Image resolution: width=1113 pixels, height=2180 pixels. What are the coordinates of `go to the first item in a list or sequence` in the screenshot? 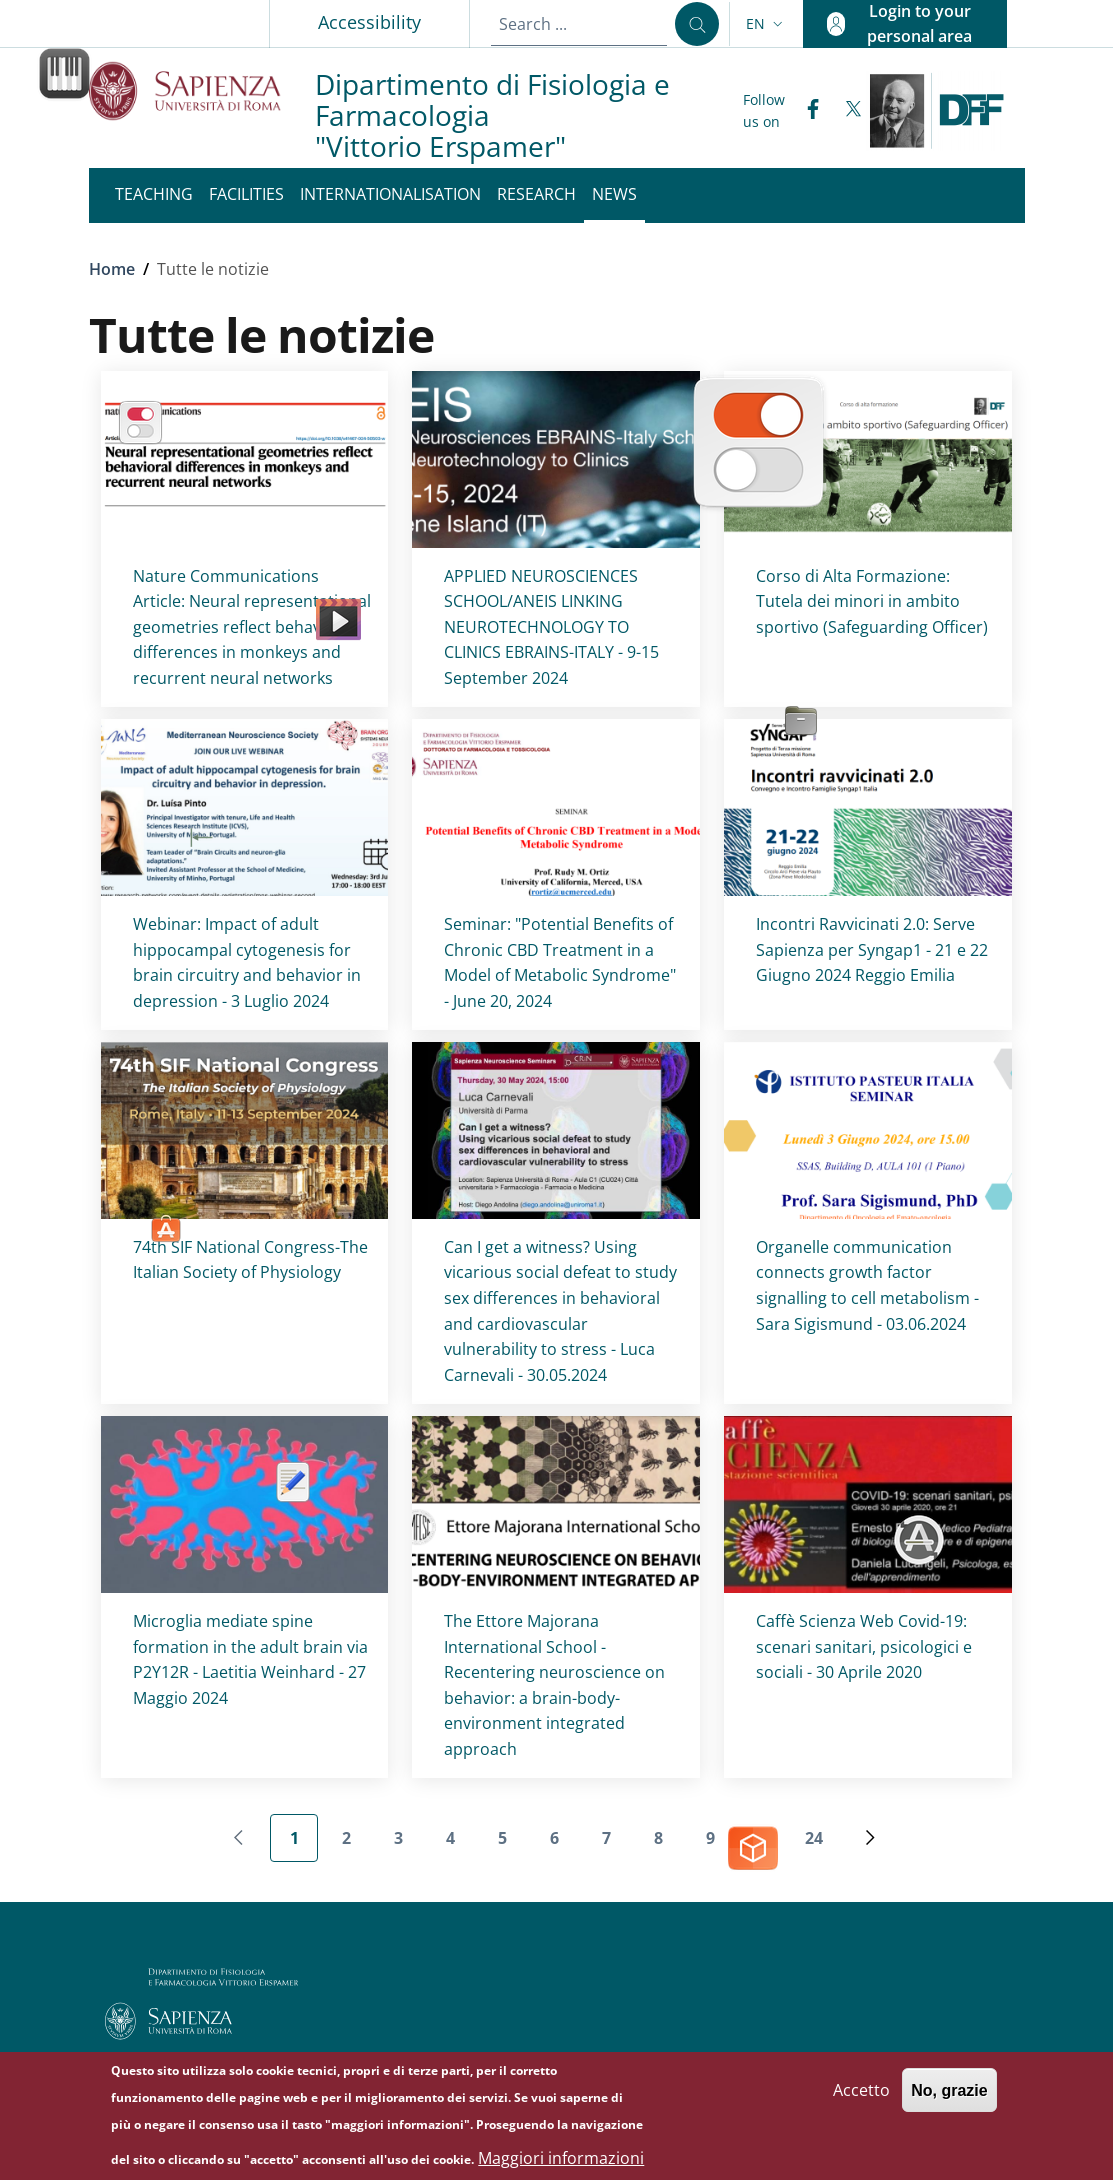 It's located at (201, 837).